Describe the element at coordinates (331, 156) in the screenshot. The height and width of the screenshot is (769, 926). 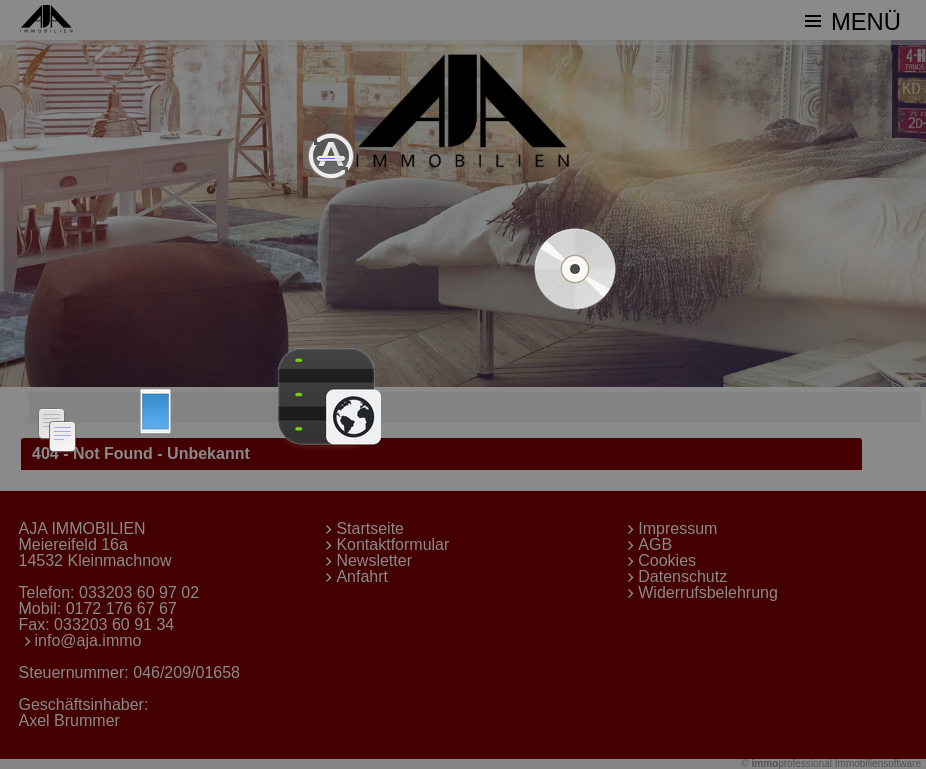
I see `check for available software updates` at that location.